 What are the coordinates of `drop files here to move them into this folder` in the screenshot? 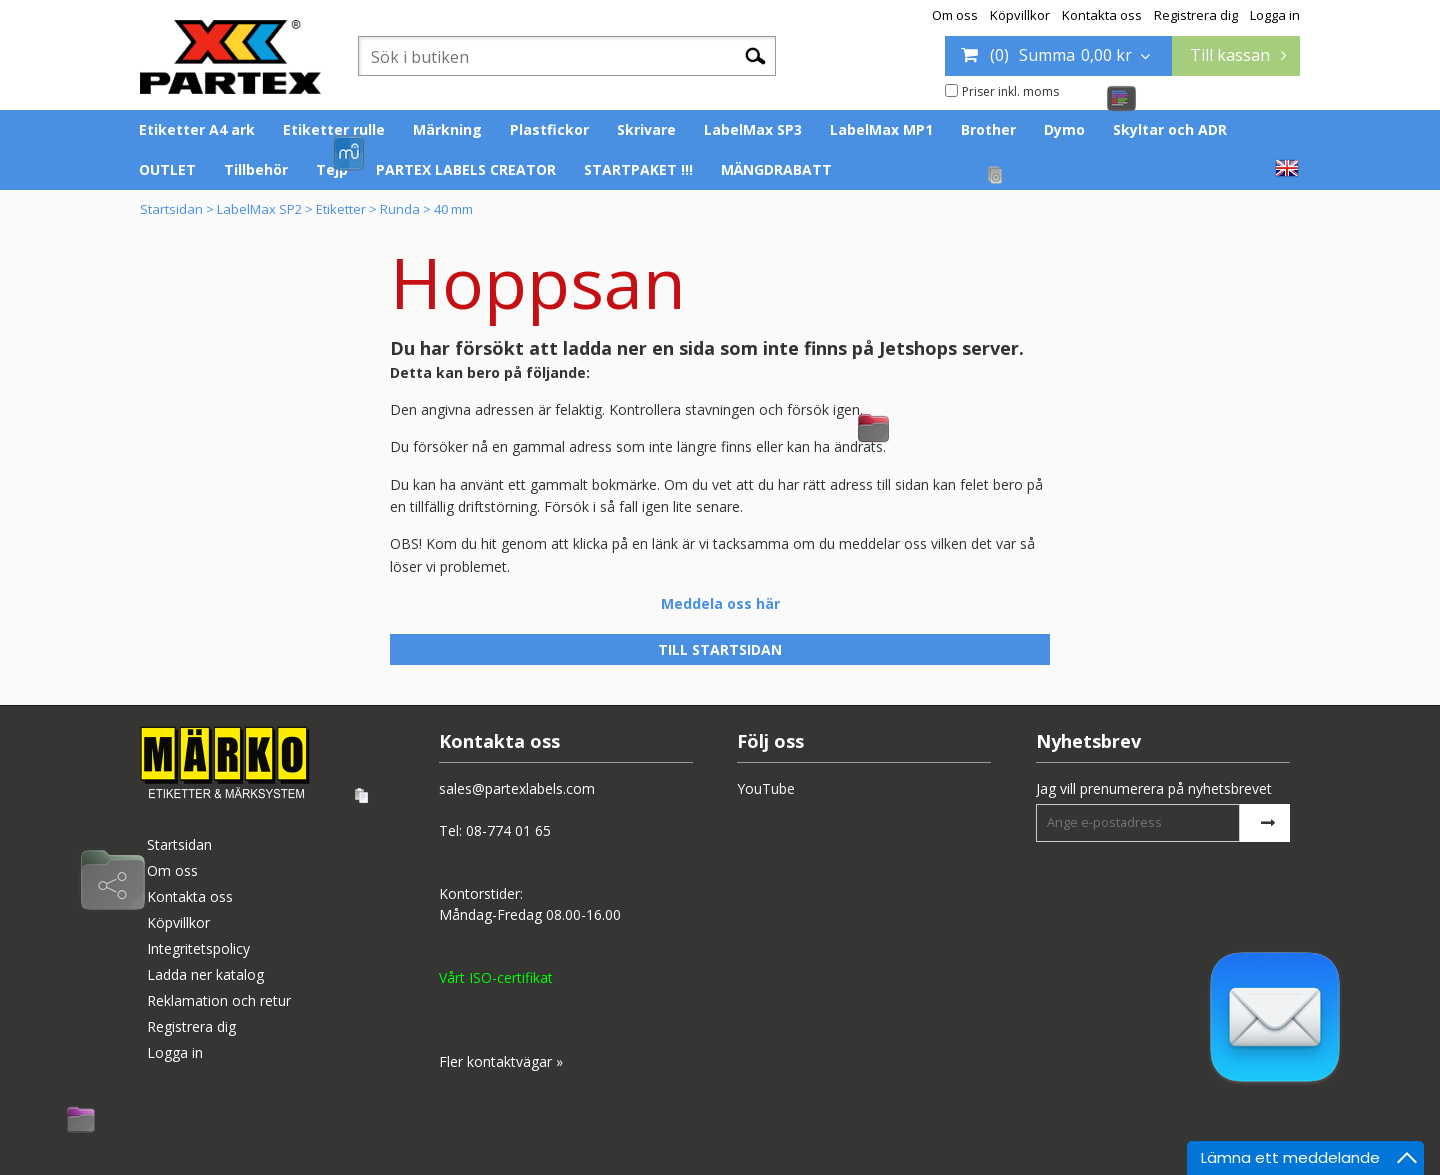 It's located at (873, 427).